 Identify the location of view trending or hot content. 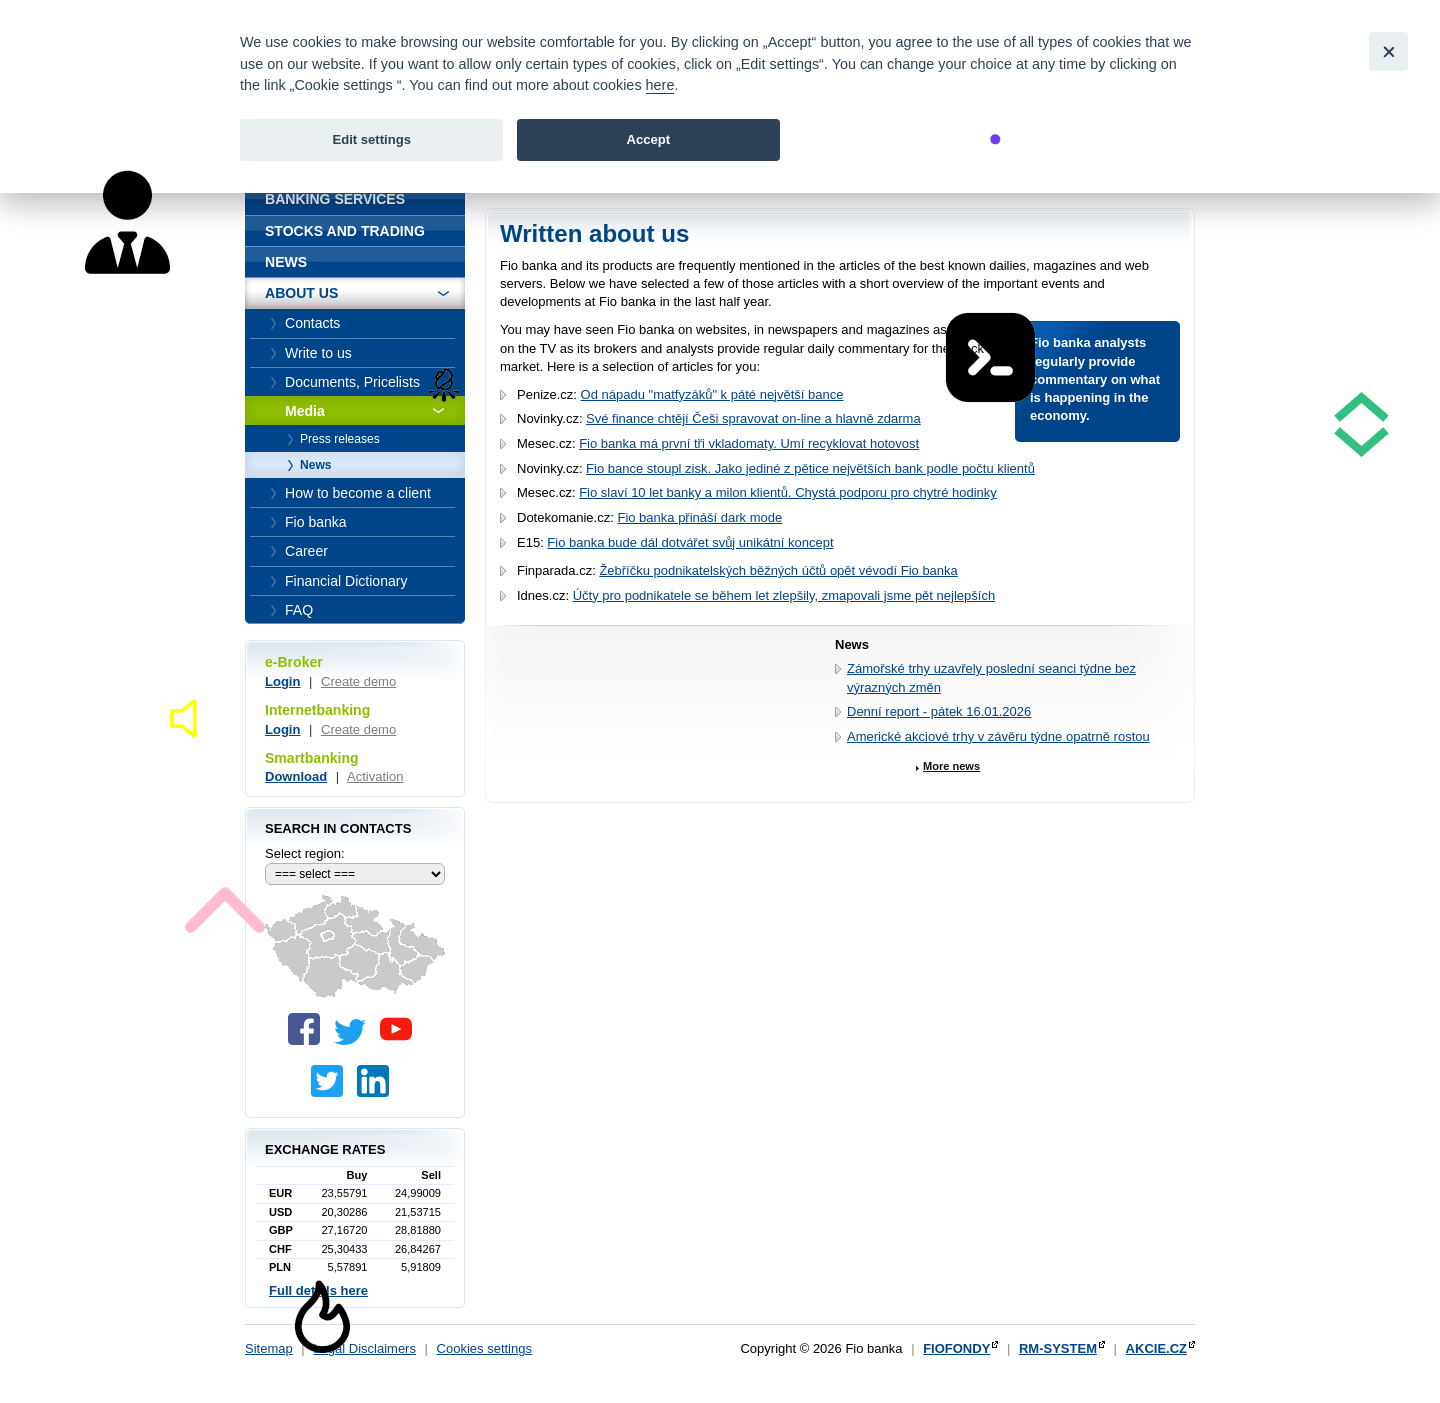
(322, 1318).